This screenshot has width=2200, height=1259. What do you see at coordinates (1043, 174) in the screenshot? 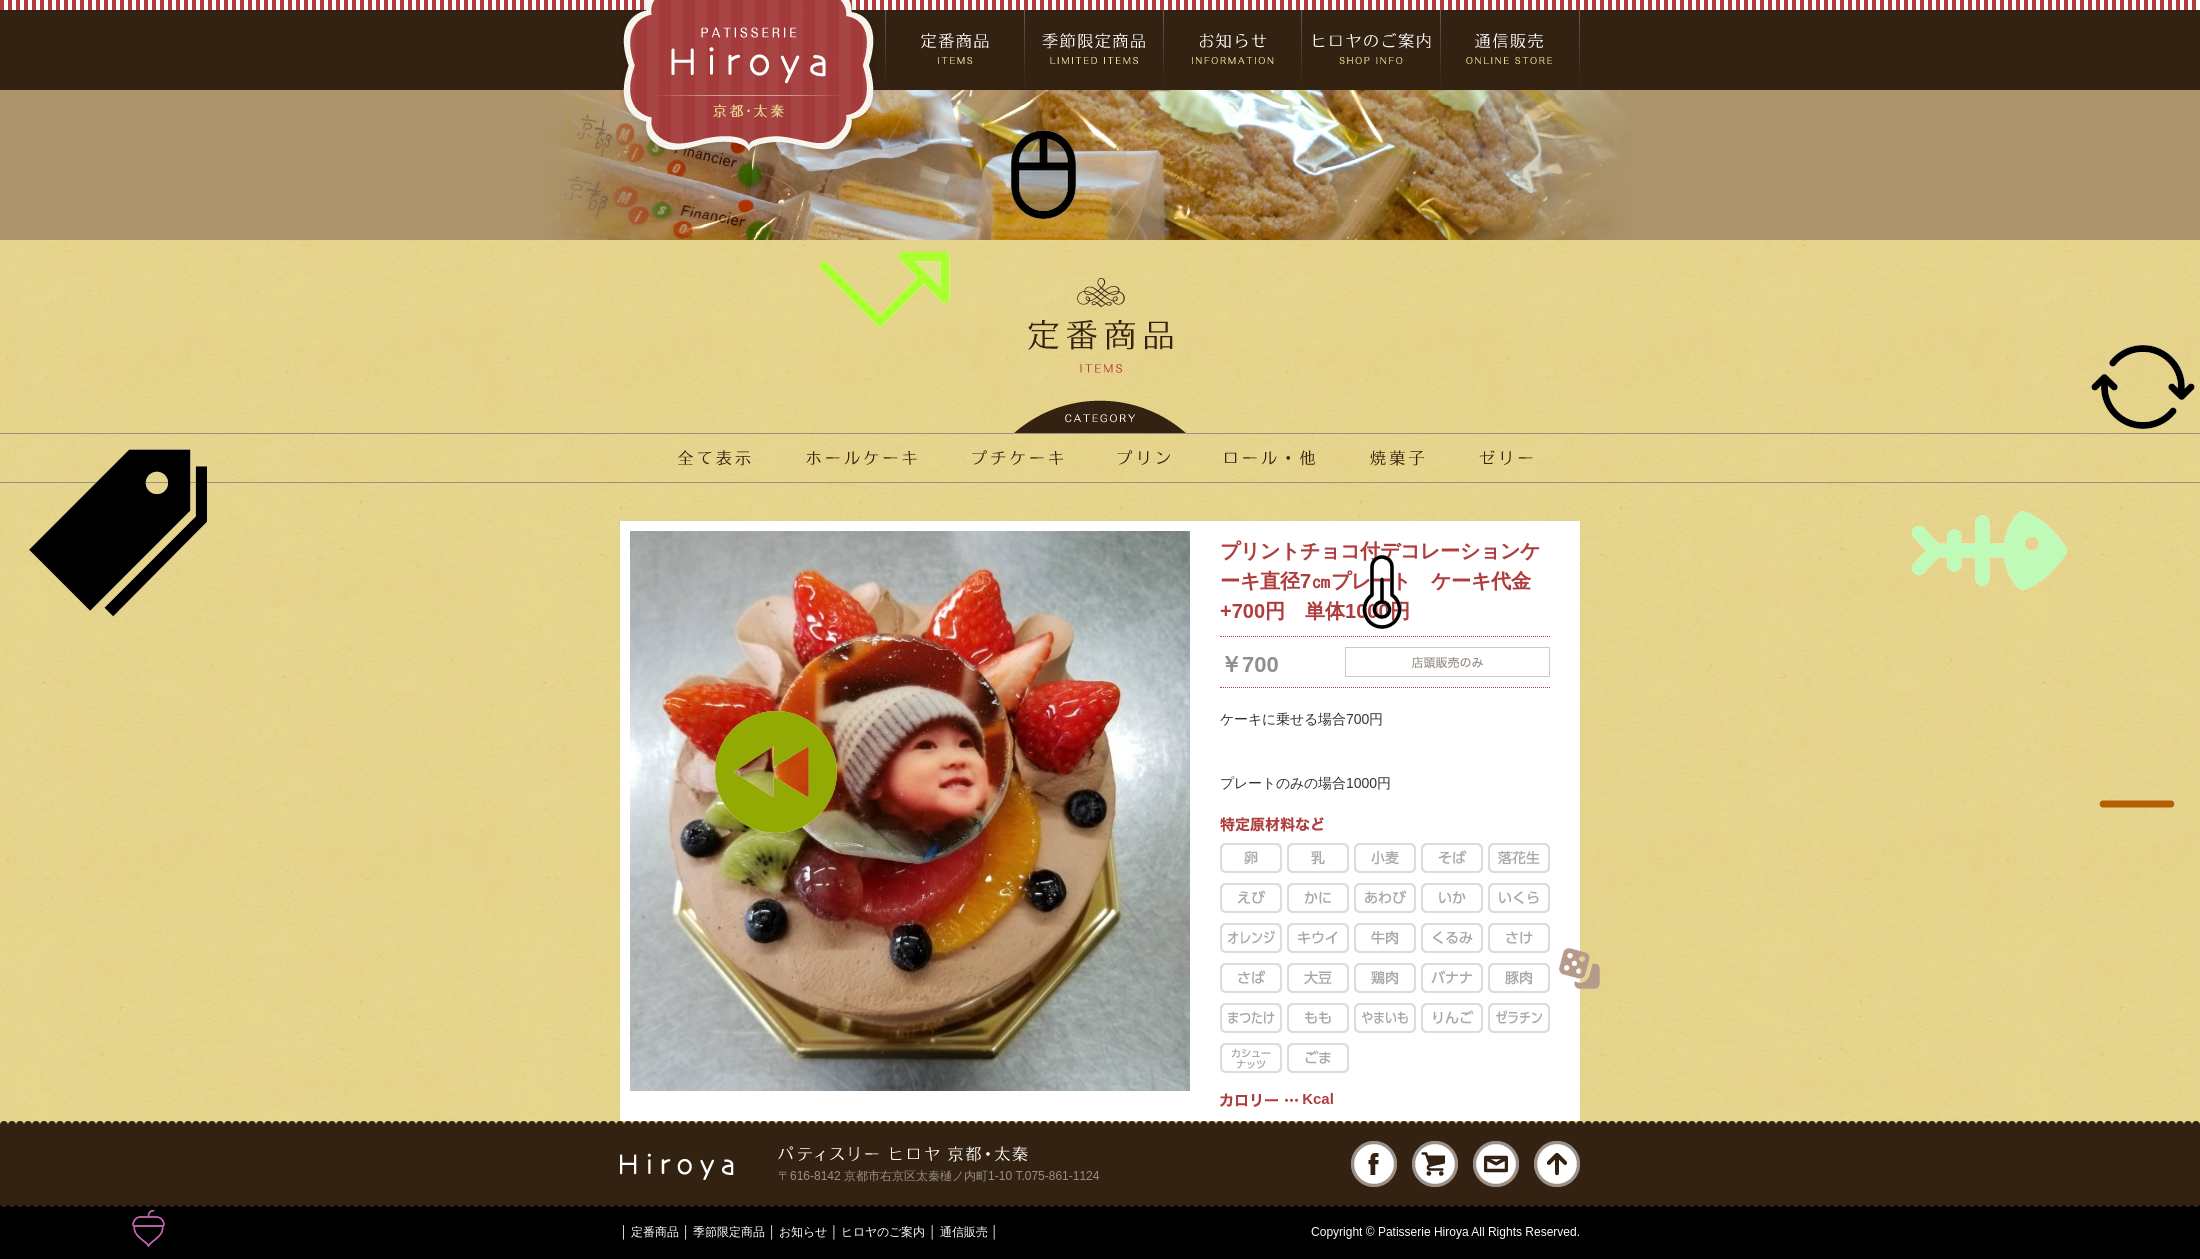
I see `mouse input device settings` at bounding box center [1043, 174].